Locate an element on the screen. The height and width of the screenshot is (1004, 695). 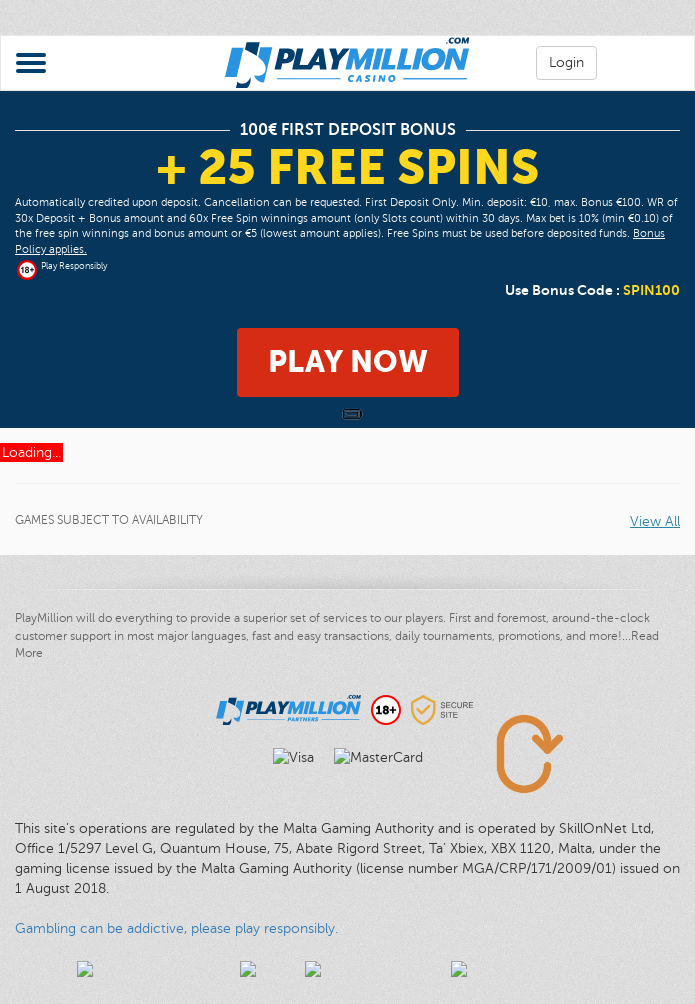
indicates battery is fully charged is located at coordinates (352, 413).